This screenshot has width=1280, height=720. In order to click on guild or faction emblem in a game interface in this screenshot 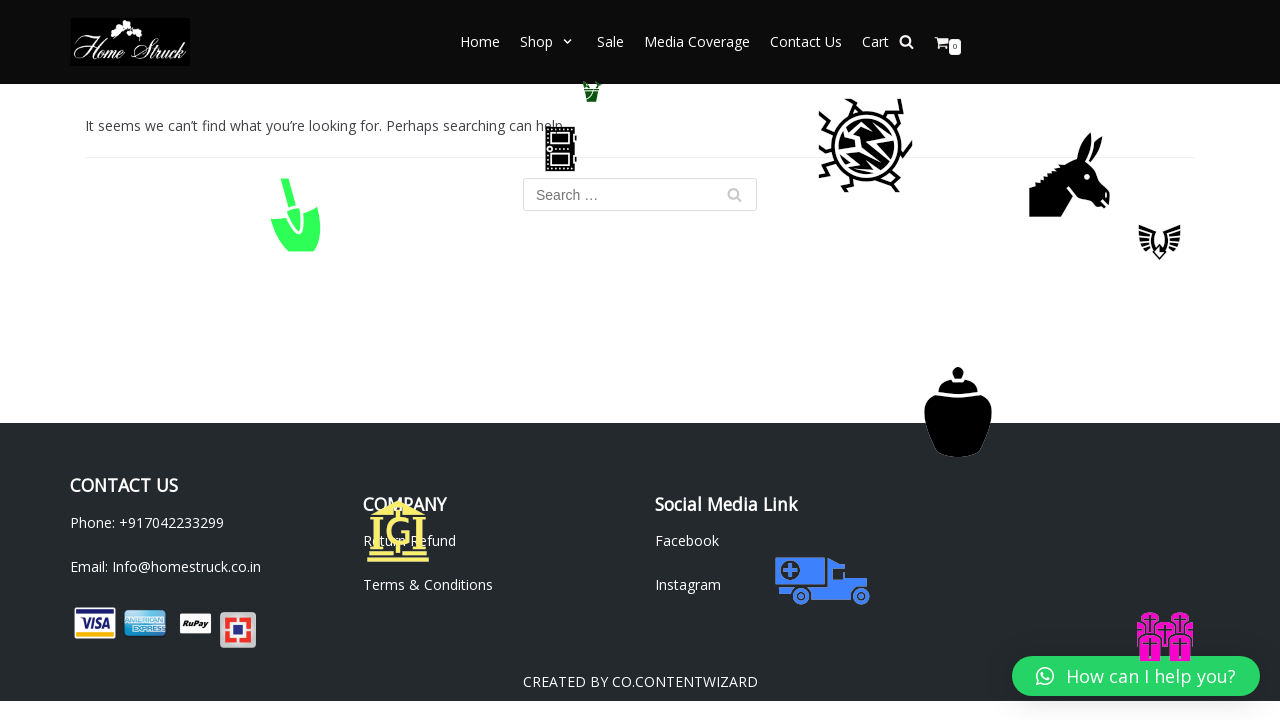, I will do `click(1159, 239)`.